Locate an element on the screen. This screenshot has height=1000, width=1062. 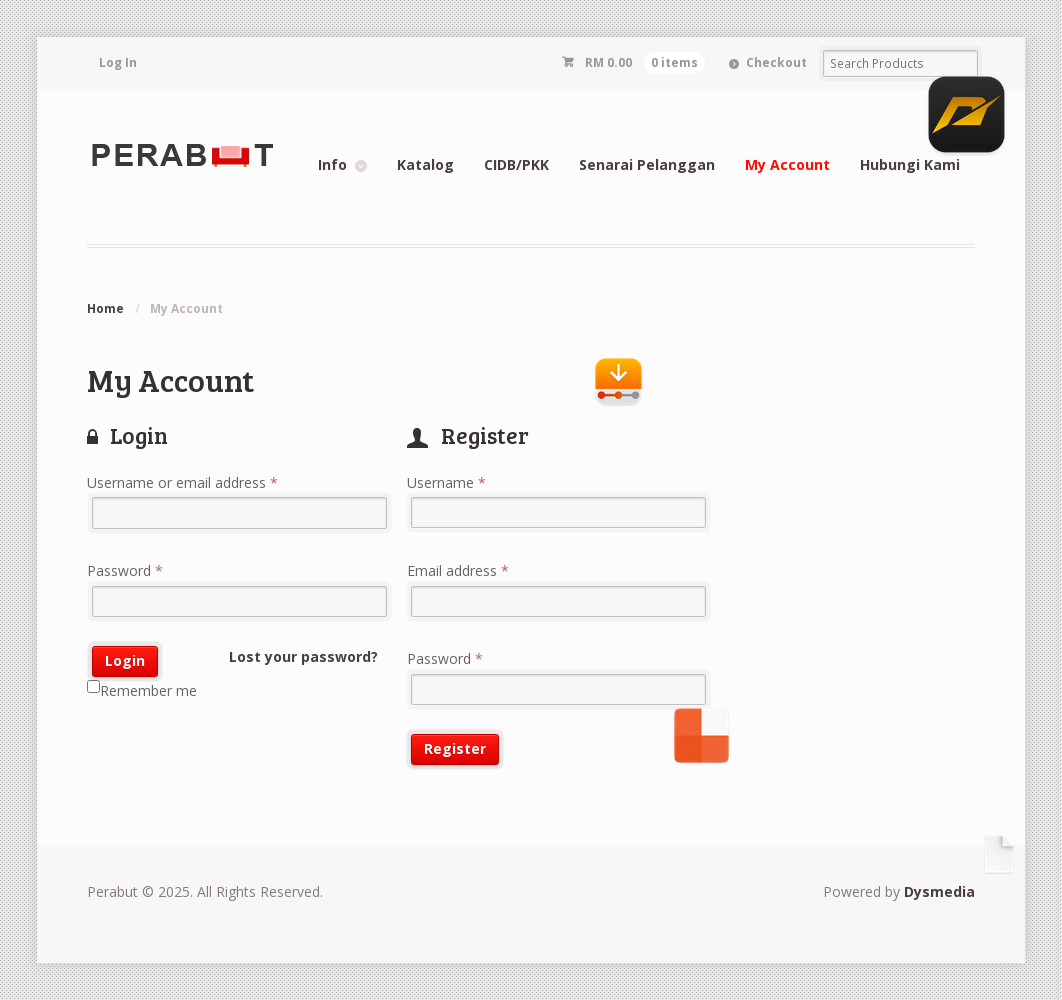
launch need for speed undercover game is located at coordinates (966, 114).